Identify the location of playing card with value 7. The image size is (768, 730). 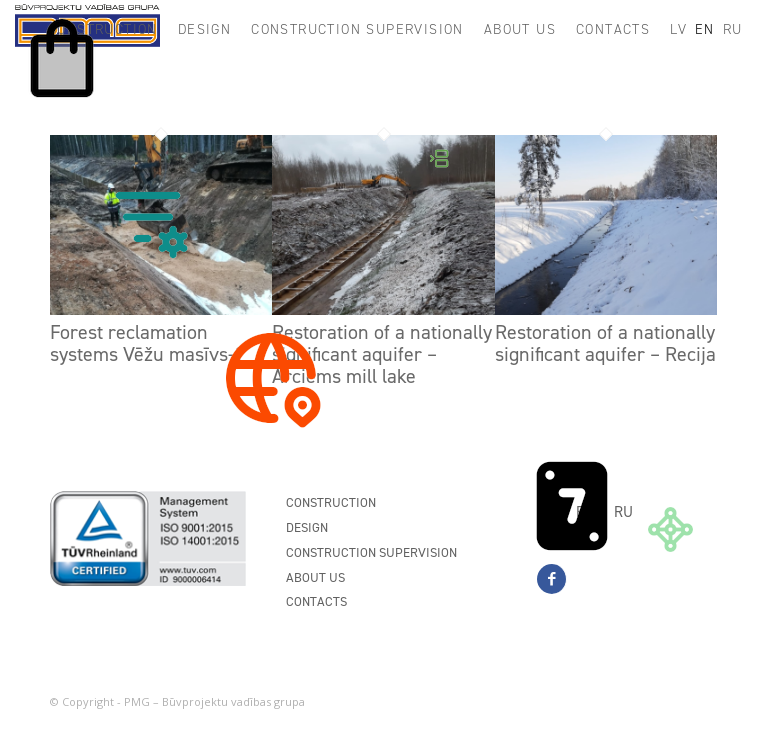
(572, 506).